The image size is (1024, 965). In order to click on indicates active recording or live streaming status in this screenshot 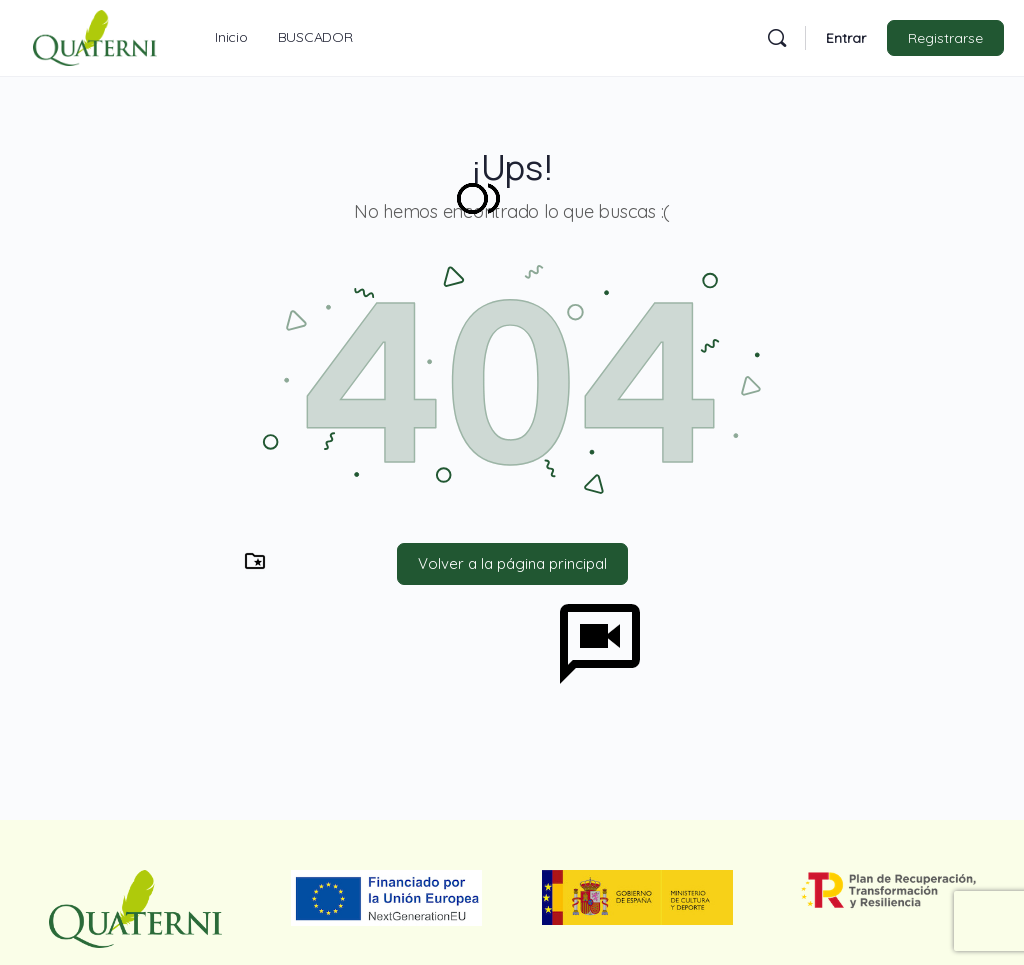, I will do `click(478, 198)`.